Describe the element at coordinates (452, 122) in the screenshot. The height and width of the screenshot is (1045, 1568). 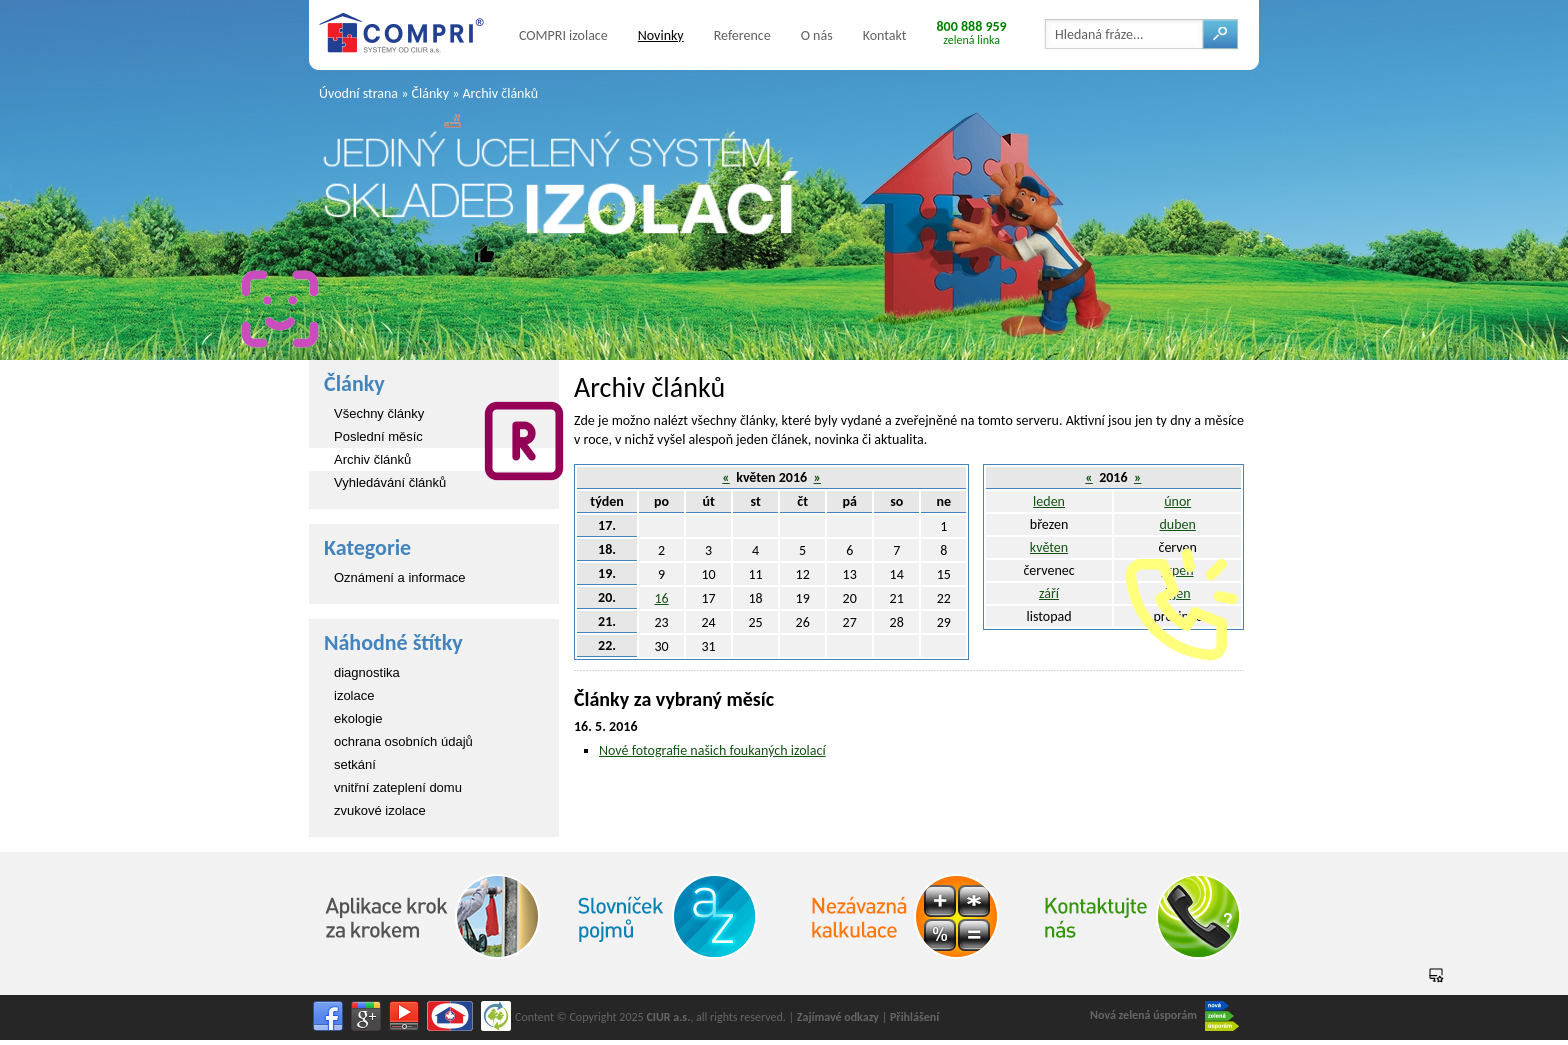
I see `indicates a designated smoking area` at that location.